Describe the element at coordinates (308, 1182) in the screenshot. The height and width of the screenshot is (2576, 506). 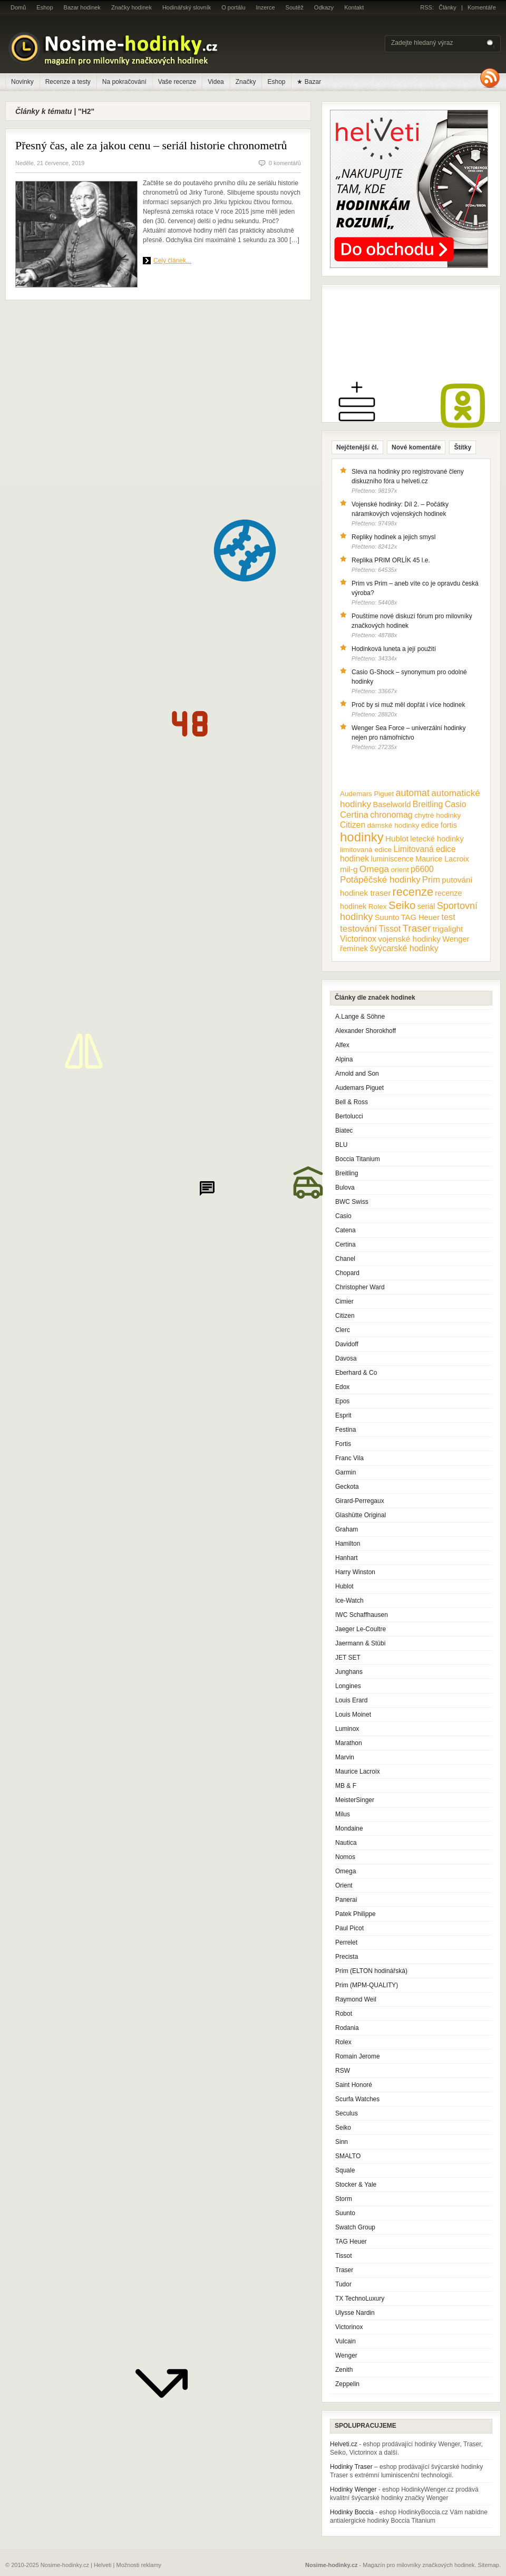
I see `access garage or parking location` at that location.